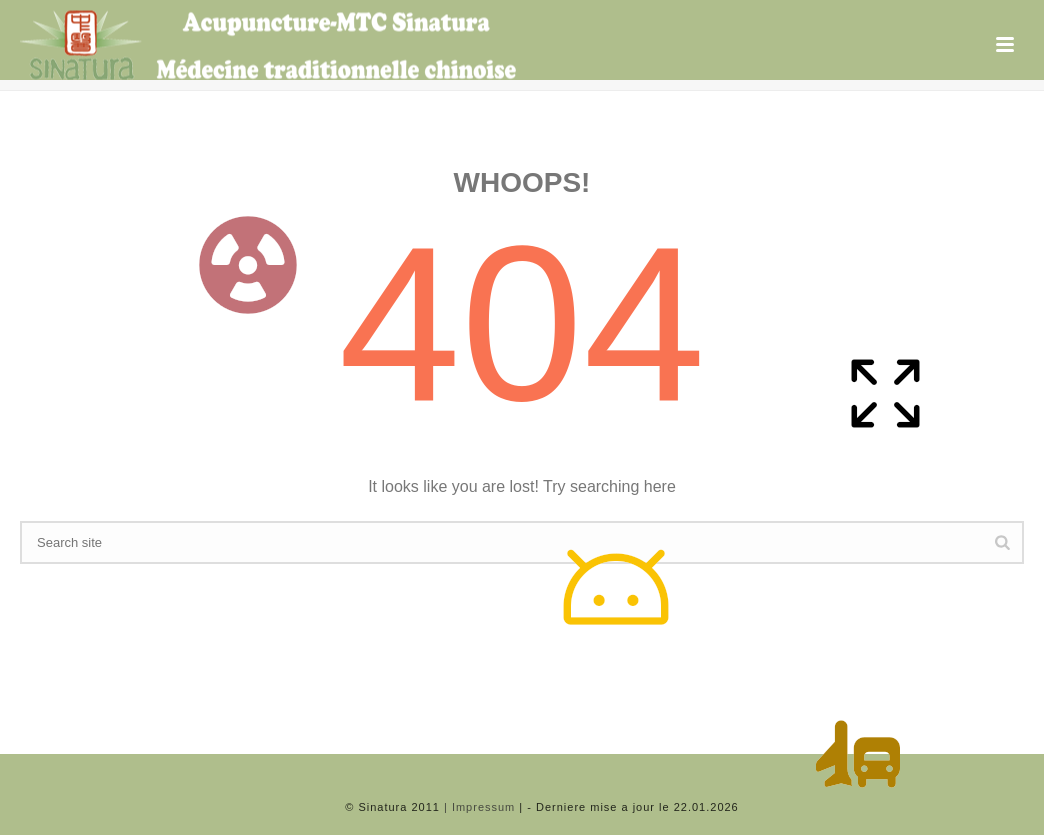  Describe the element at coordinates (616, 591) in the screenshot. I see `android operating system indicator` at that location.